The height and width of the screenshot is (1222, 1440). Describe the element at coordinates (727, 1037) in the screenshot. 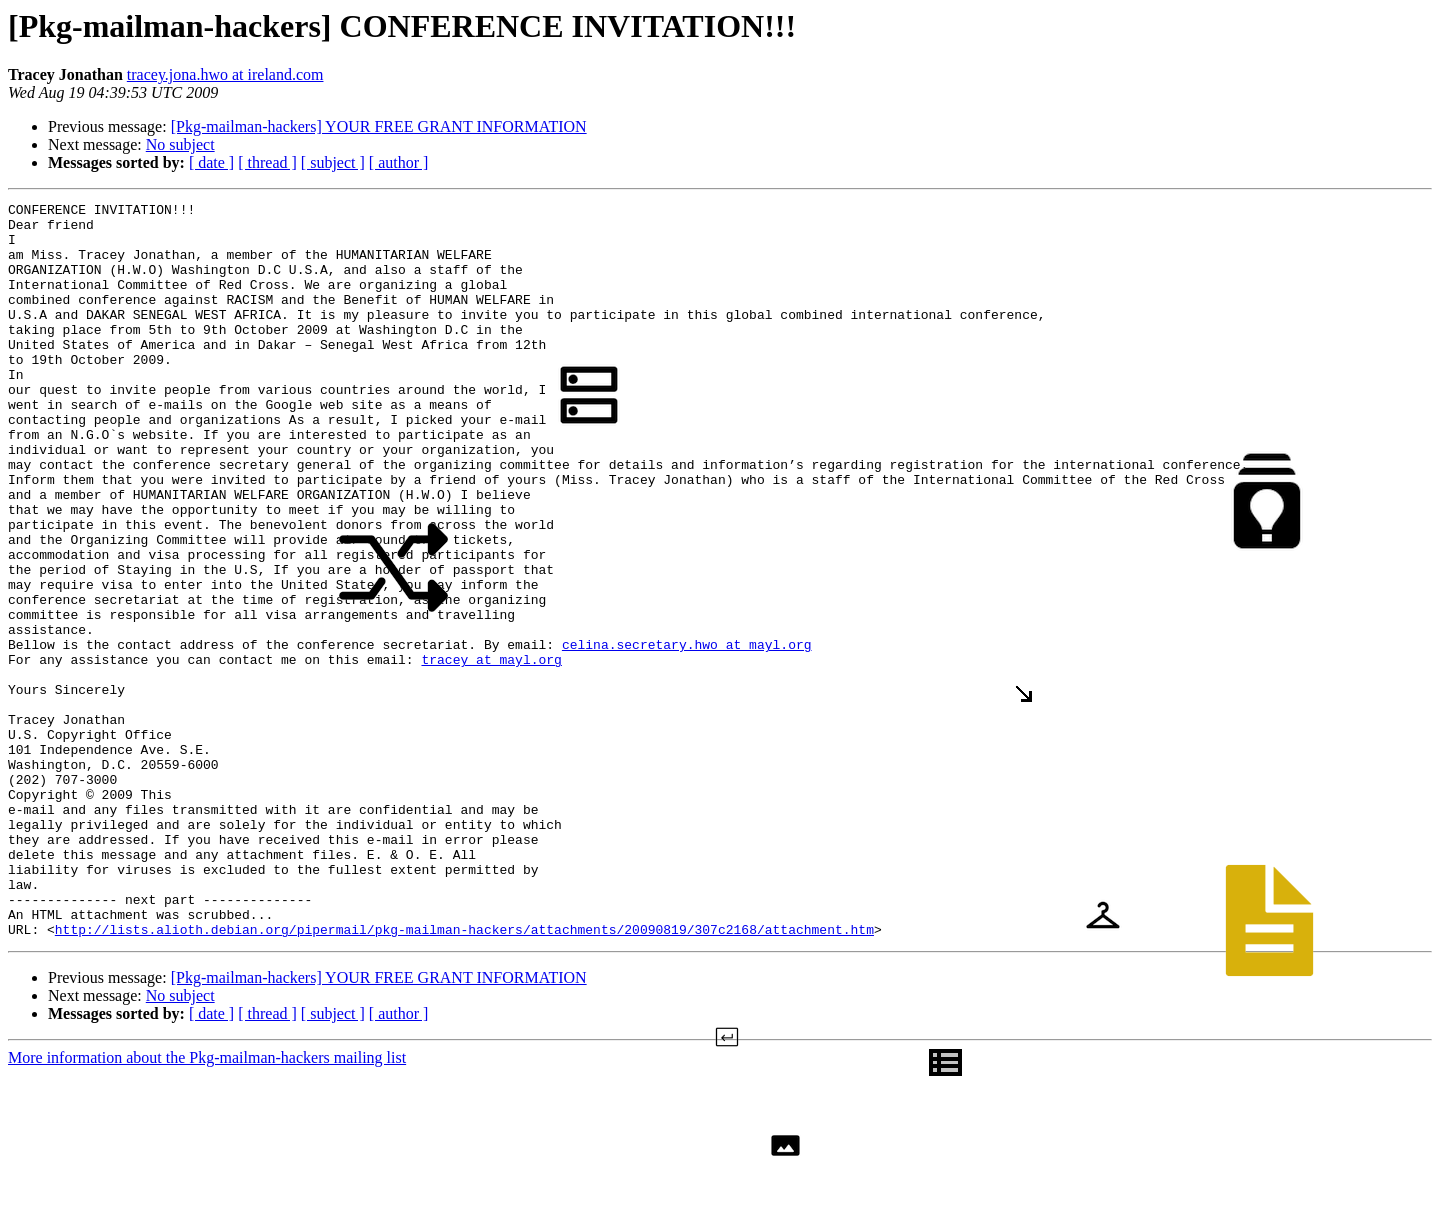

I see `press enter or return key` at that location.